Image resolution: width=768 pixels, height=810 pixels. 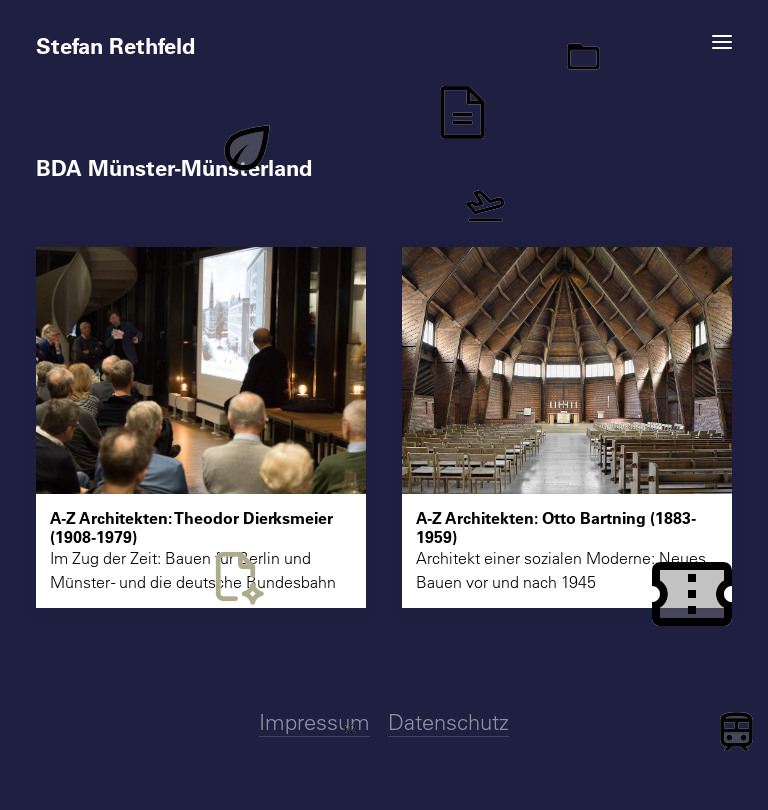 I want to click on view departing flights, so click(x=485, y=204).